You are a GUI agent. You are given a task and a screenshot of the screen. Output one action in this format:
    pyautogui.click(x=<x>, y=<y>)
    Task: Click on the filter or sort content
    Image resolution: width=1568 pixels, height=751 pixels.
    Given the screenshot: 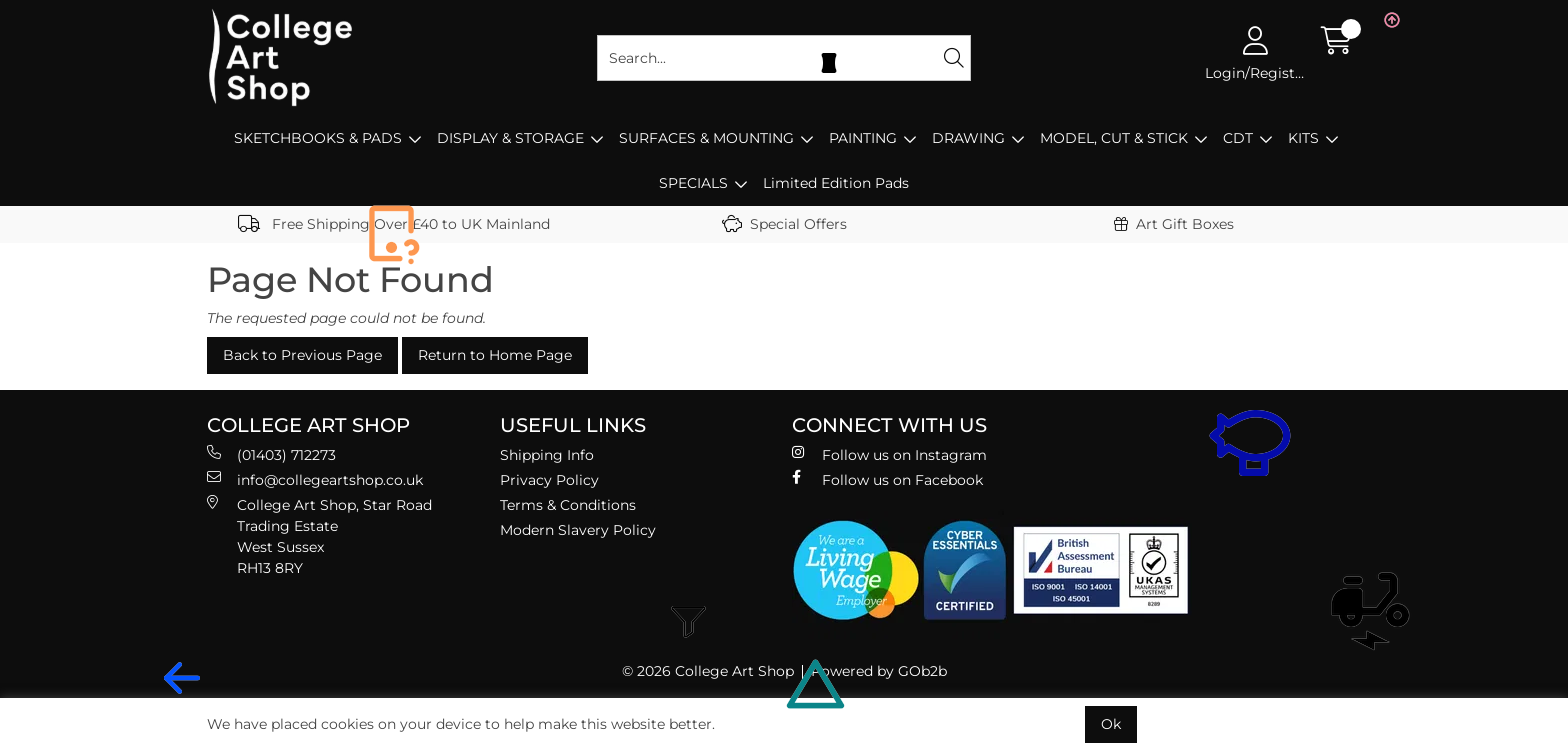 What is the action you would take?
    pyautogui.click(x=688, y=620)
    